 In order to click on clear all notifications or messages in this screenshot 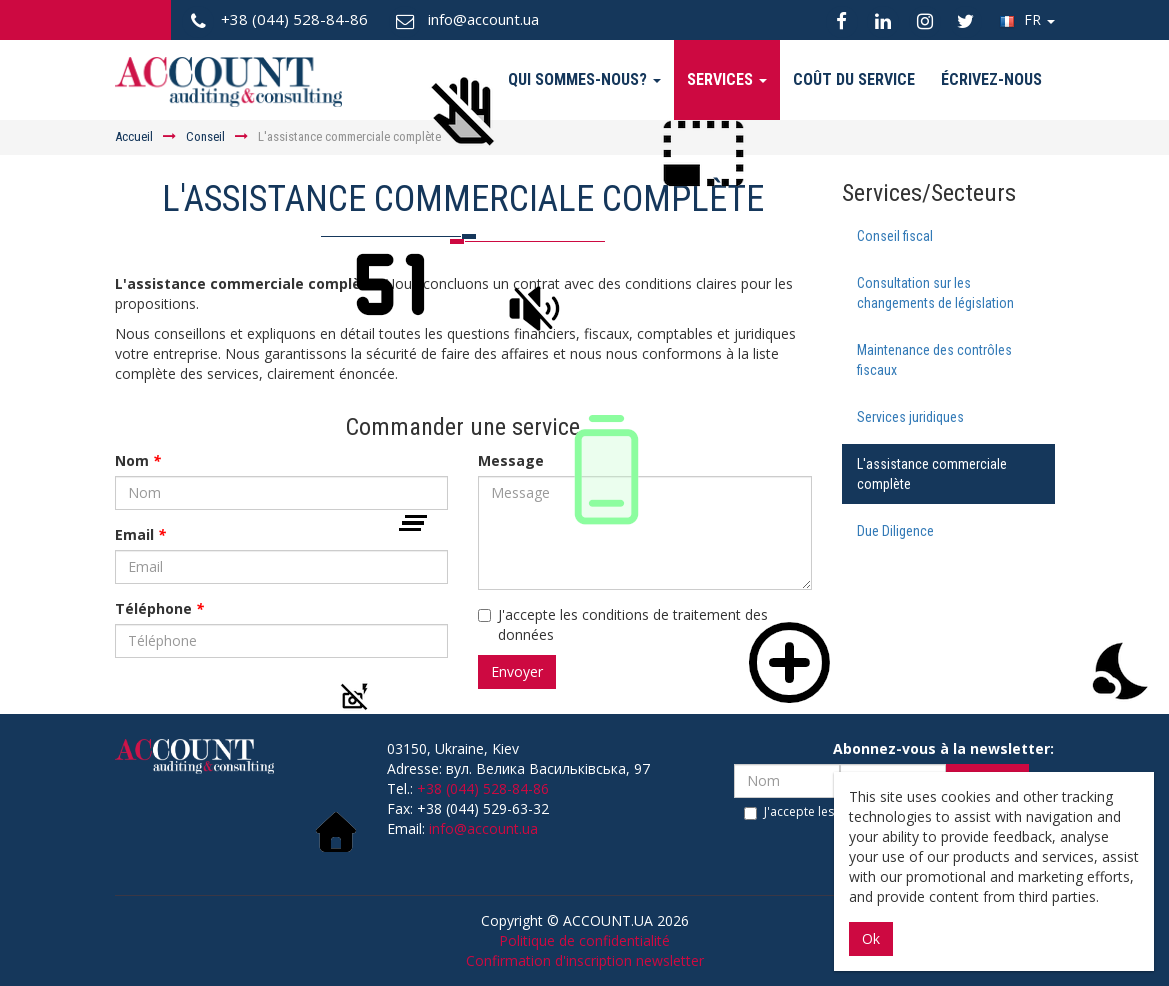, I will do `click(413, 523)`.